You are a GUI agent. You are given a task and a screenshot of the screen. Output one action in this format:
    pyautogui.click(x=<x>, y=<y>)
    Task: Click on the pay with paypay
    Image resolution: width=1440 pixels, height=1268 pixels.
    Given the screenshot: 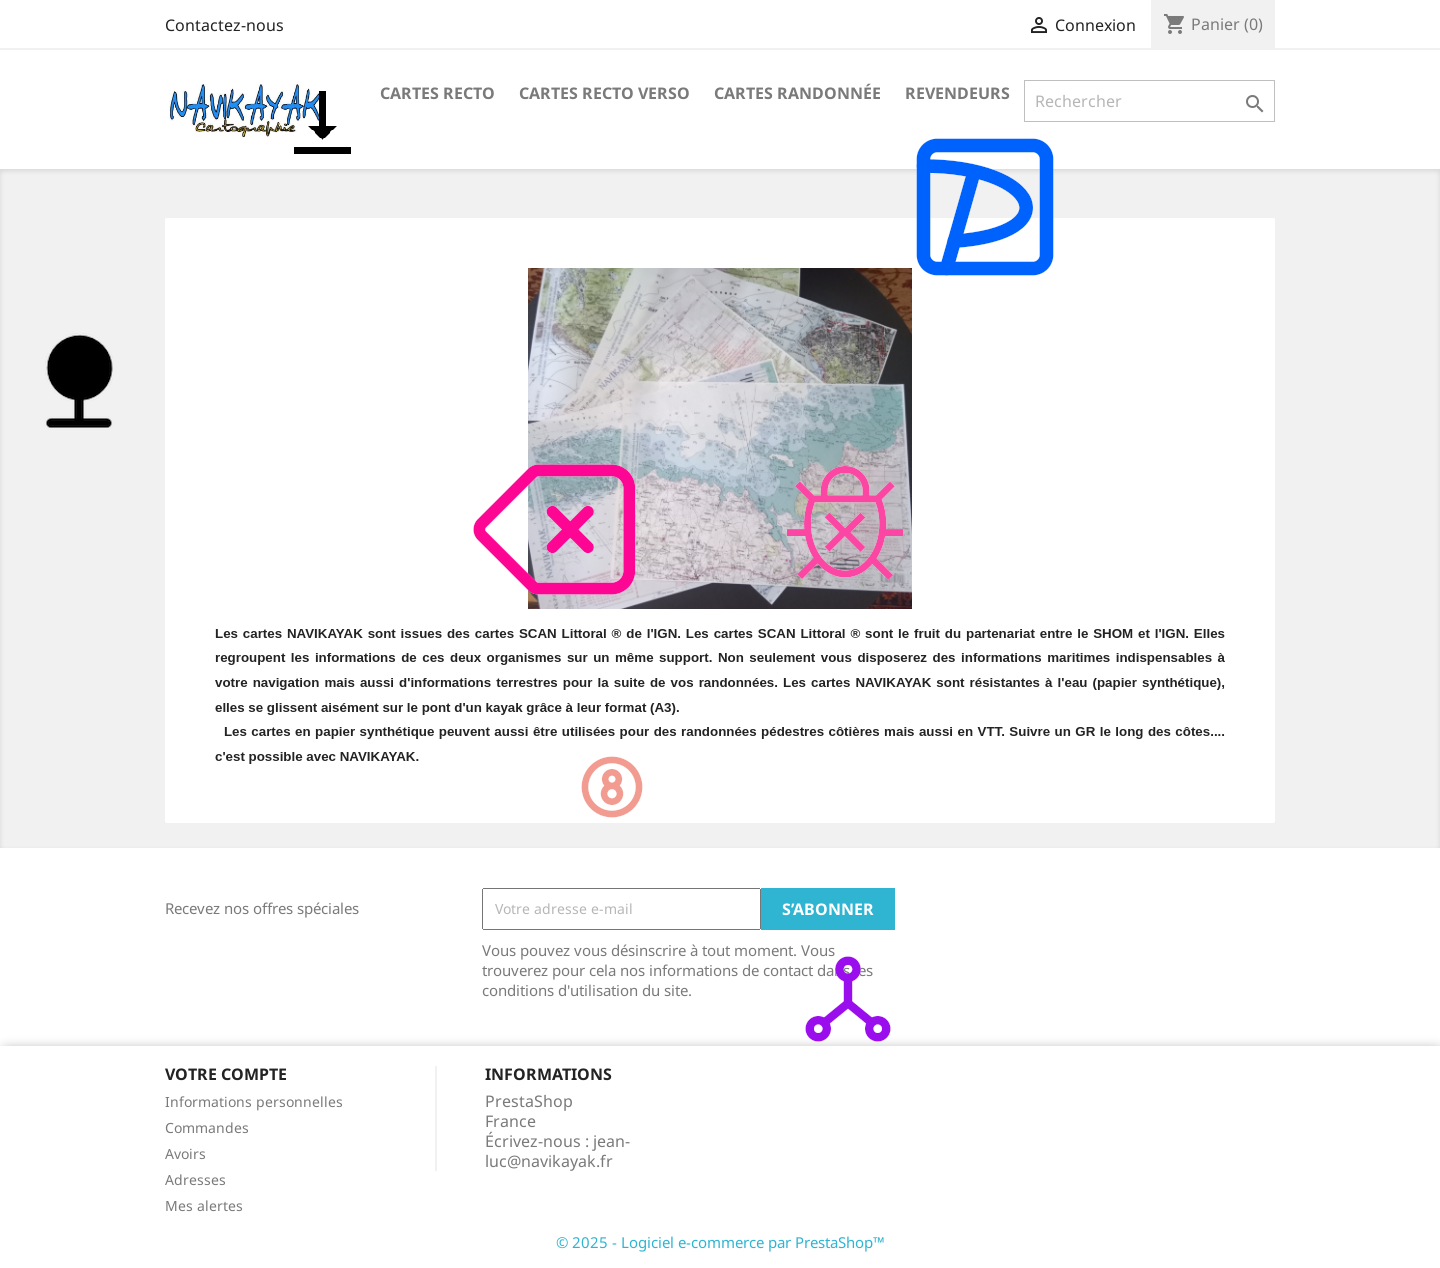 What is the action you would take?
    pyautogui.click(x=985, y=207)
    